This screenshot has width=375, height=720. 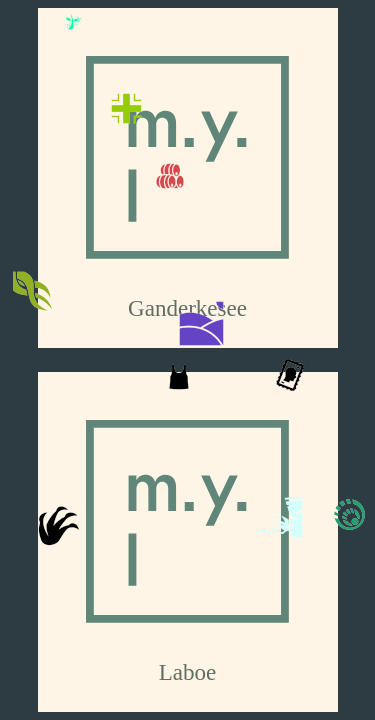 What do you see at coordinates (73, 21) in the screenshot?
I see `indicates a broken or damaged weapon` at bounding box center [73, 21].